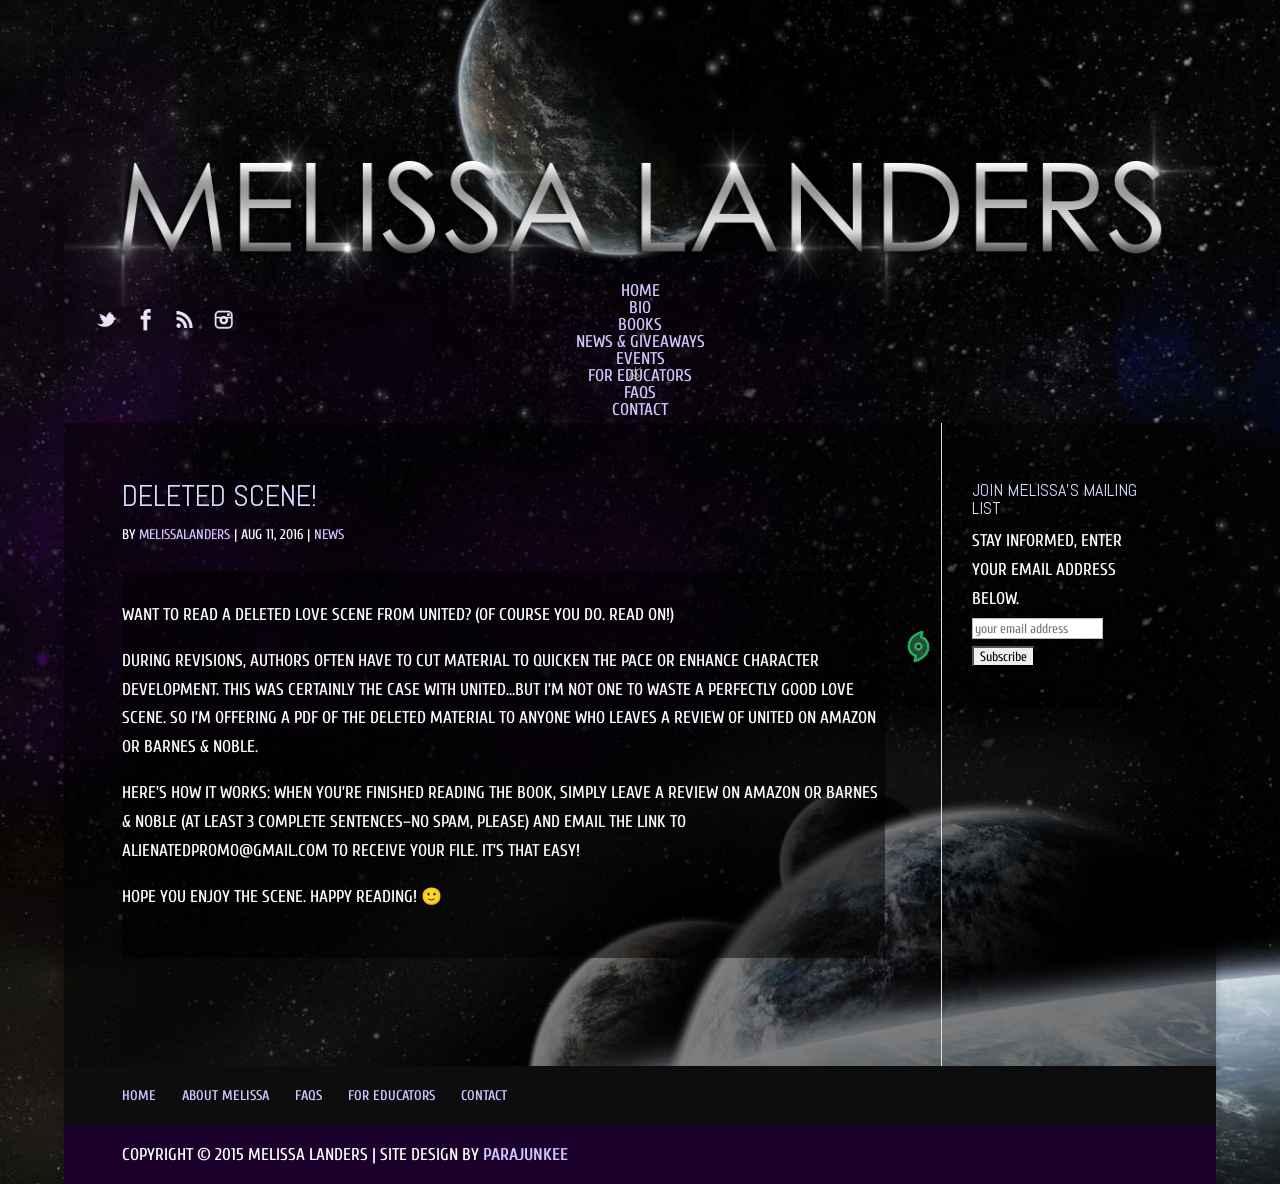 The image size is (1280, 1184). Describe the element at coordinates (634, 374) in the screenshot. I see `celebration or success notification` at that location.